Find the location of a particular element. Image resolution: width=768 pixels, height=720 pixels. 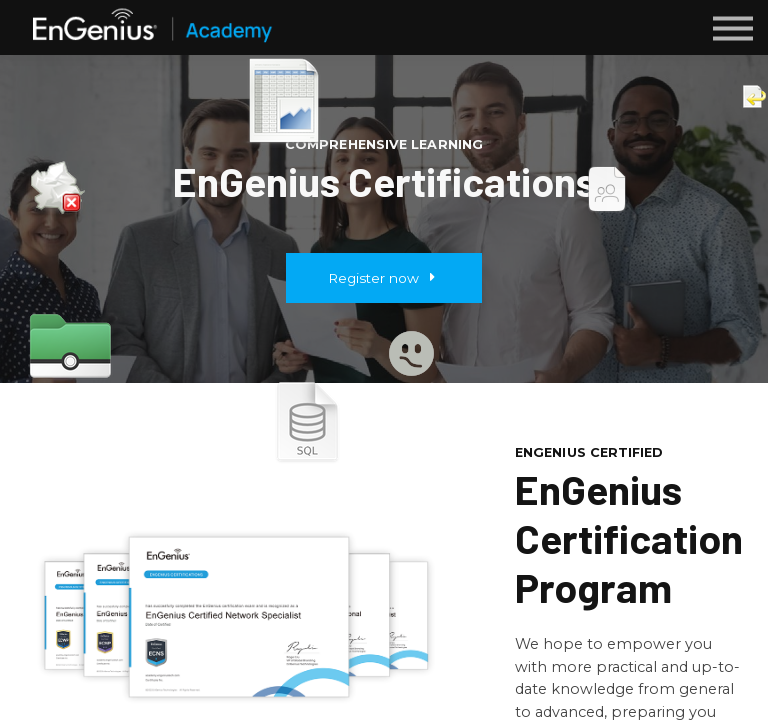

credits or attribution file is located at coordinates (607, 189).